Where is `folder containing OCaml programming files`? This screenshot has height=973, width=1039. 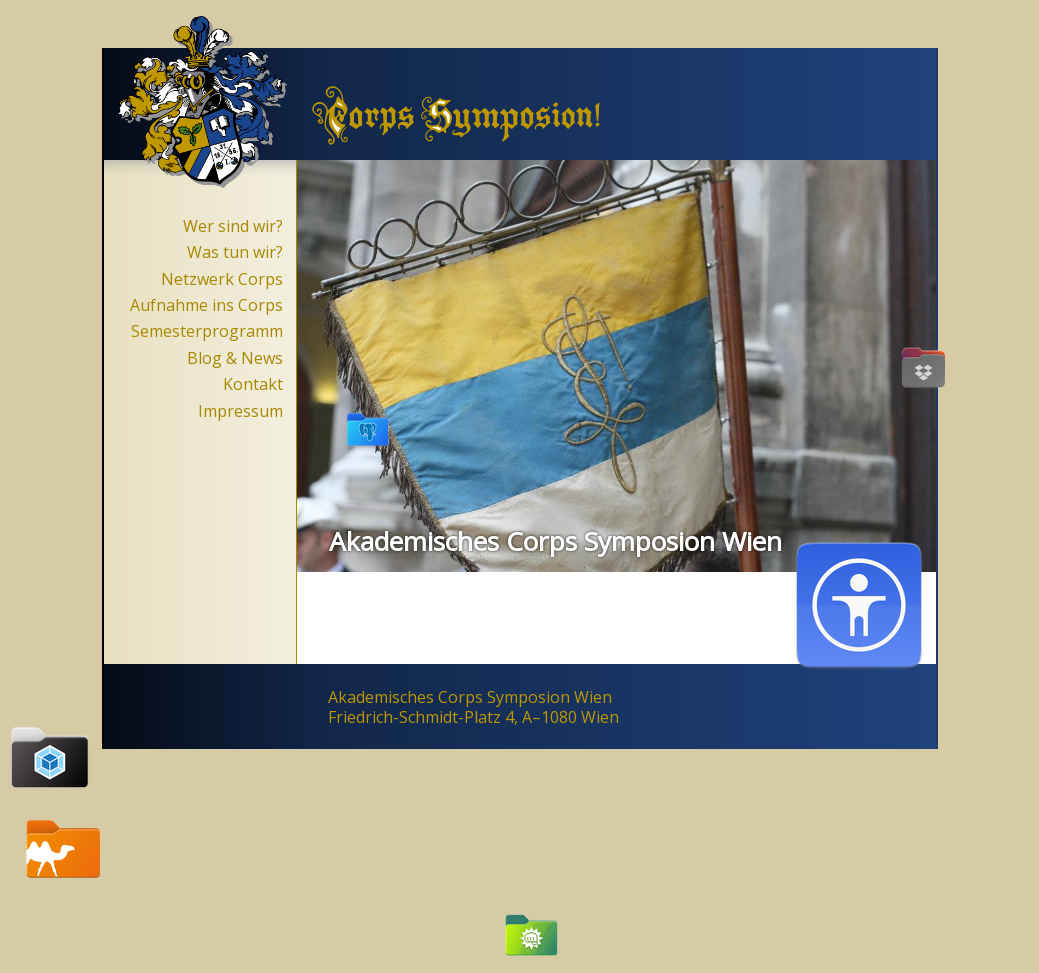 folder containing OCaml programming files is located at coordinates (63, 851).